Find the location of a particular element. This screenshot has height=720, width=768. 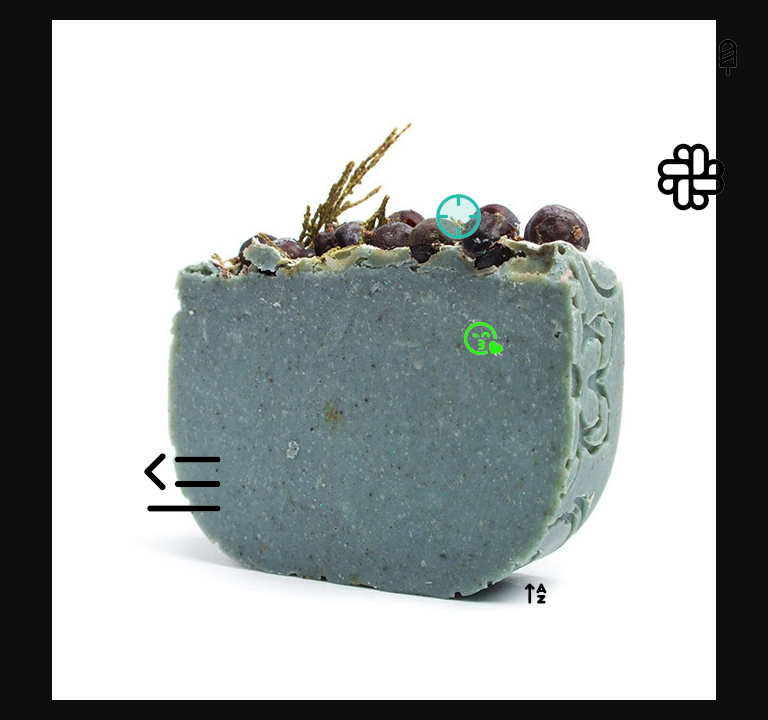

decrease text indentation is located at coordinates (184, 484).